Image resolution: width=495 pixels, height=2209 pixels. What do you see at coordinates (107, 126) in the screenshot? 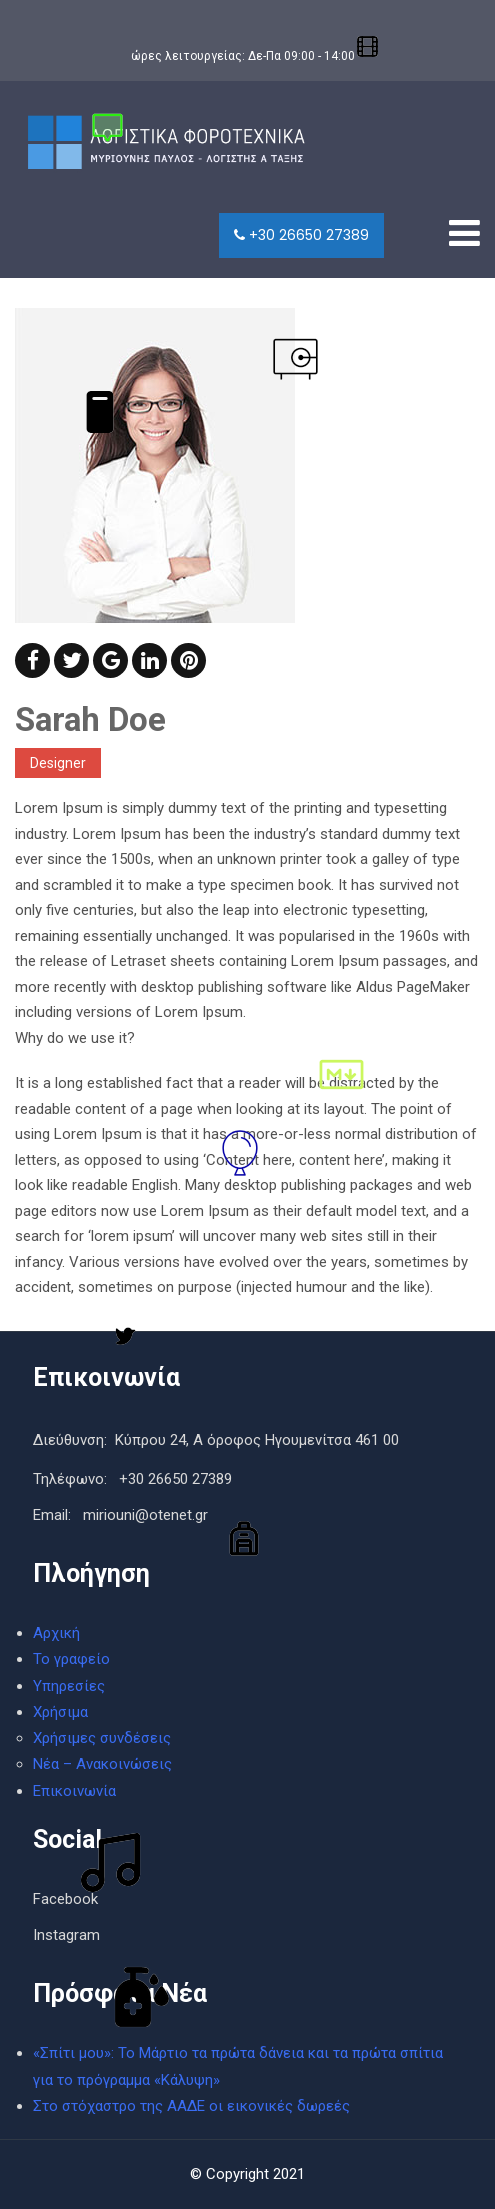
I see `open chat or messaging` at bounding box center [107, 126].